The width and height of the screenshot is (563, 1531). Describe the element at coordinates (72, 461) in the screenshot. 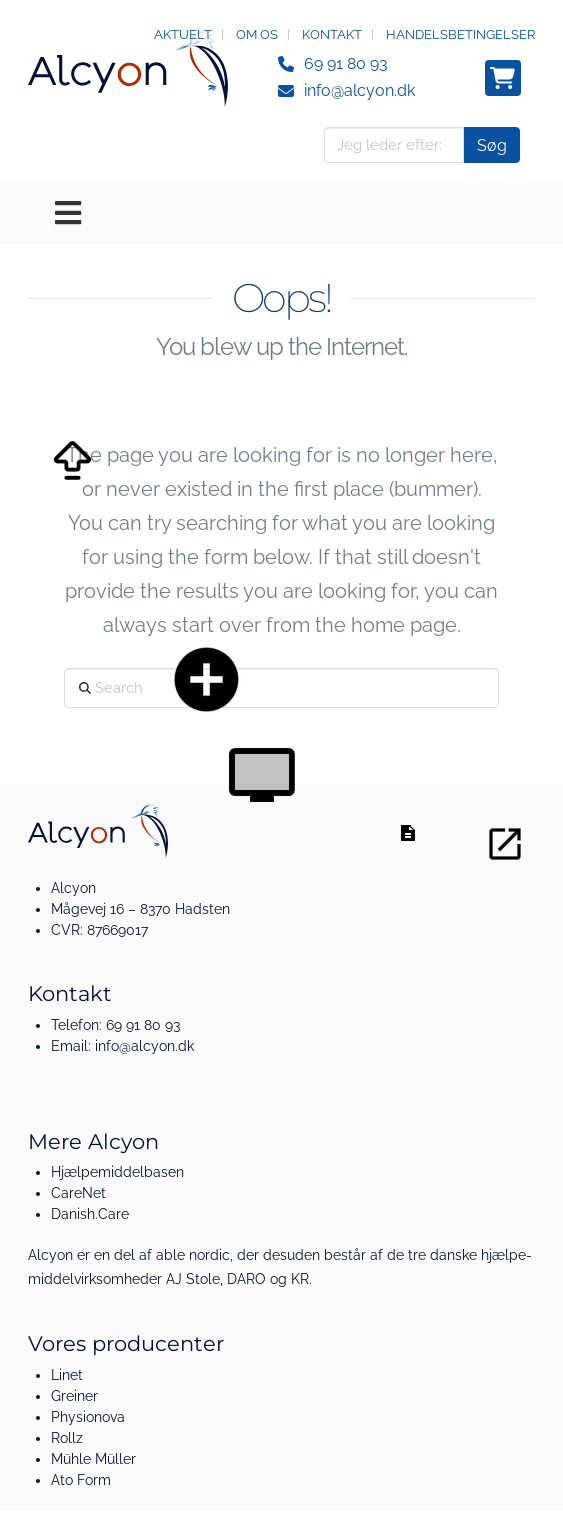

I see `upload file to cloud or server` at that location.